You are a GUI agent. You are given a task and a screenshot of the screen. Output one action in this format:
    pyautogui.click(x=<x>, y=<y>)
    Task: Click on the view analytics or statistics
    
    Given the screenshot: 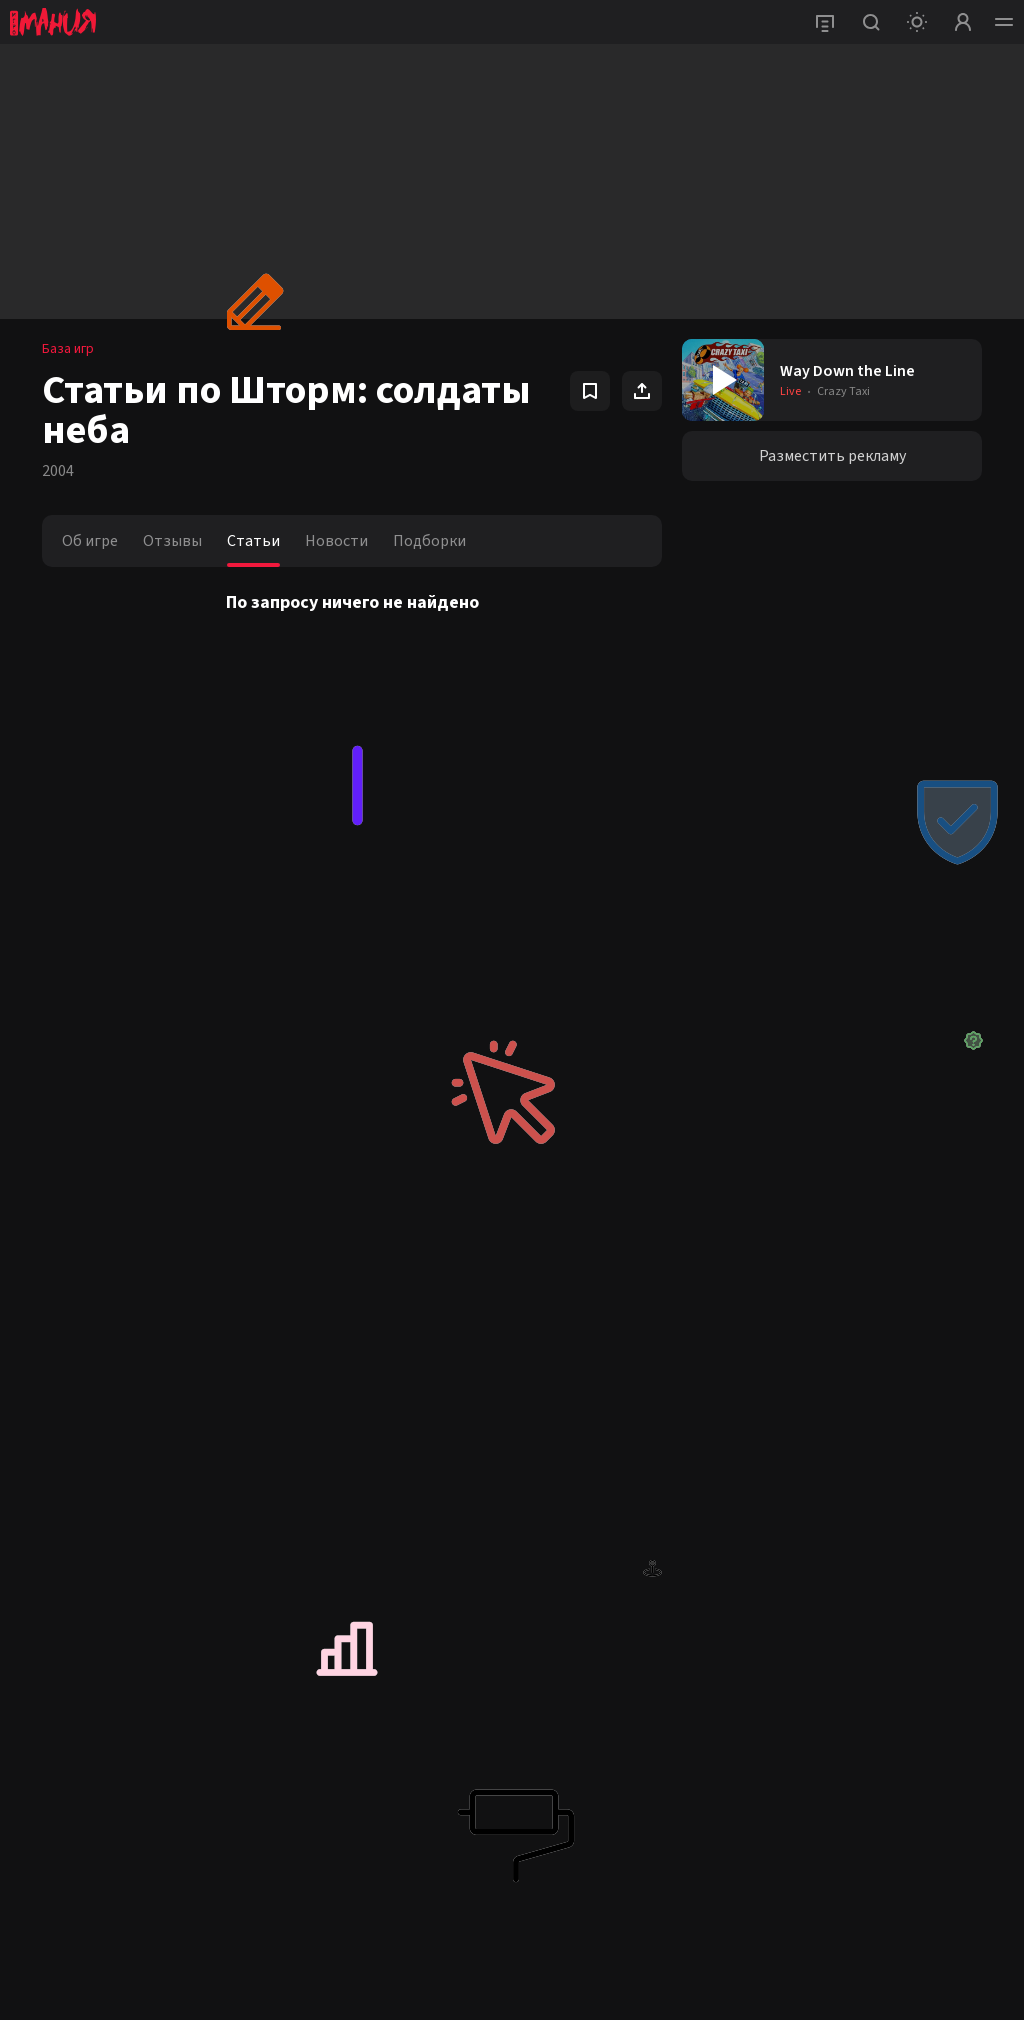 What is the action you would take?
    pyautogui.click(x=347, y=1650)
    